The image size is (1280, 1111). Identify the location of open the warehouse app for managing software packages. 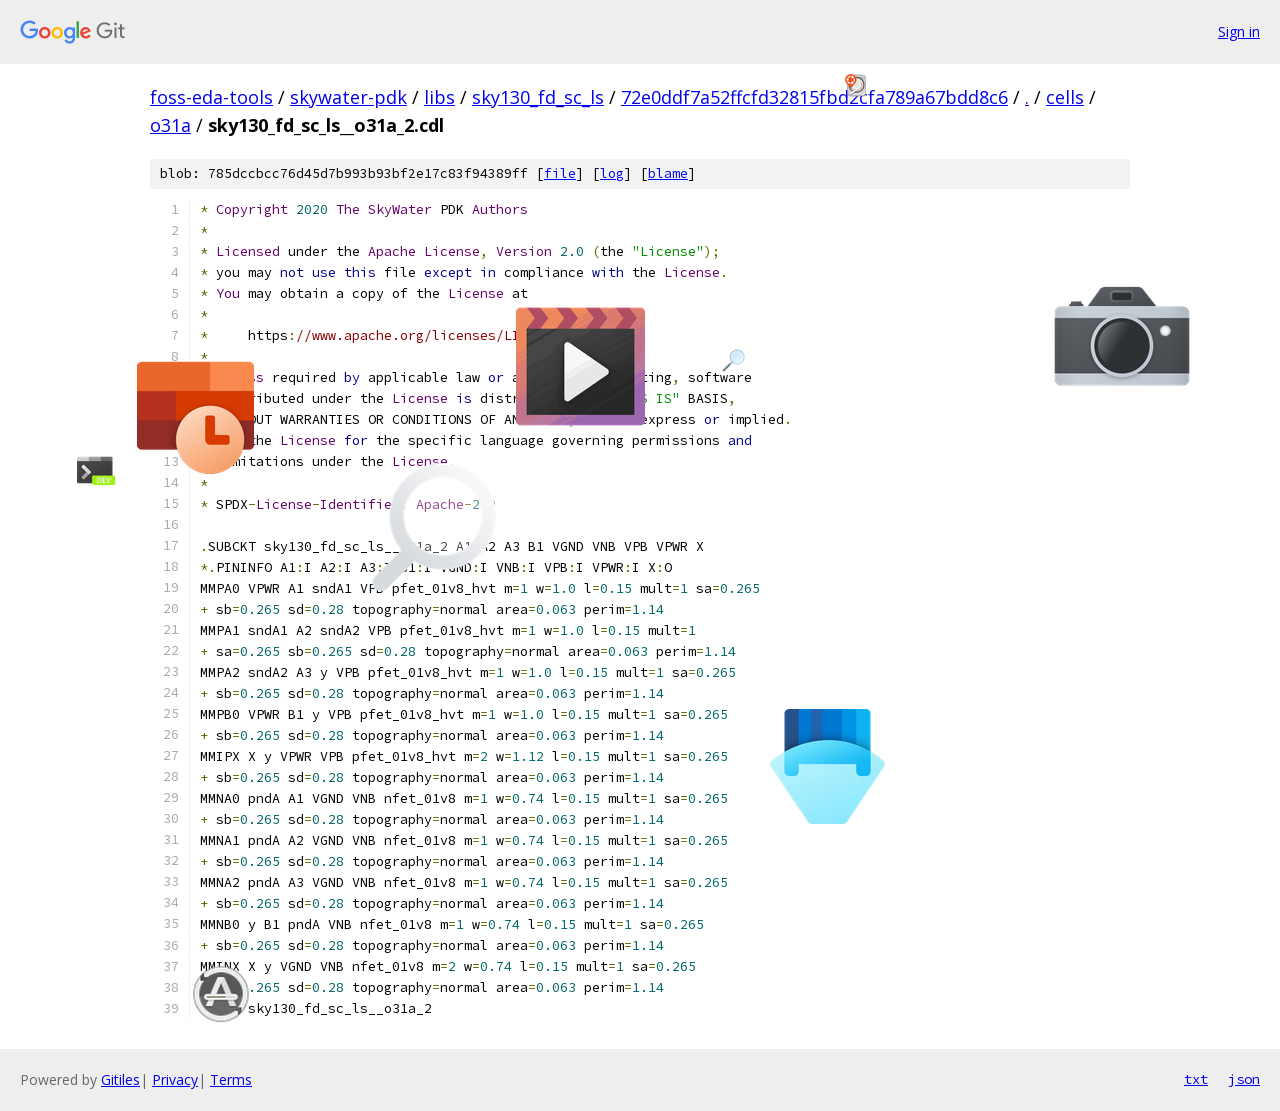
(827, 766).